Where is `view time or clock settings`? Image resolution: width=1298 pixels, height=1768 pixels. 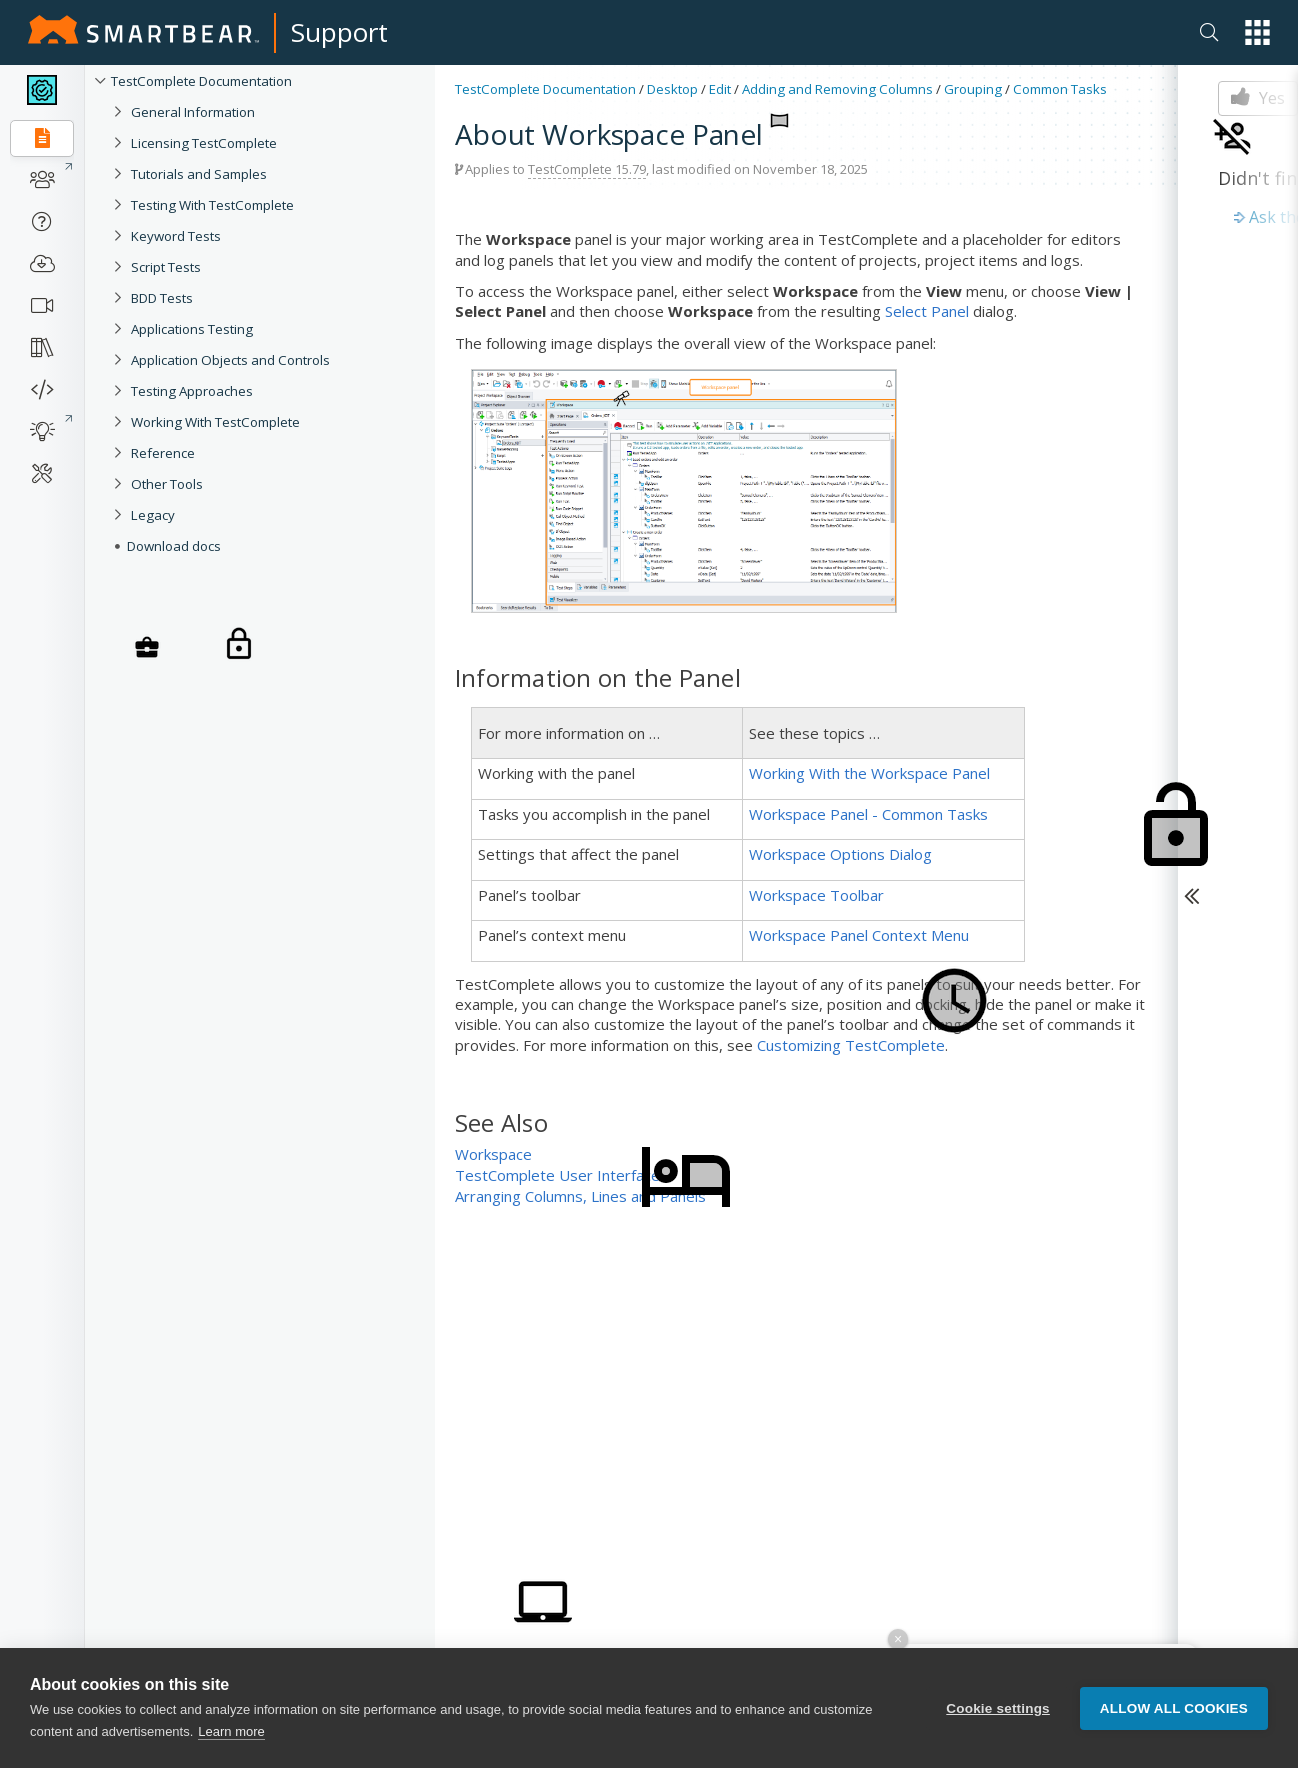
view time or clock settings is located at coordinates (954, 1000).